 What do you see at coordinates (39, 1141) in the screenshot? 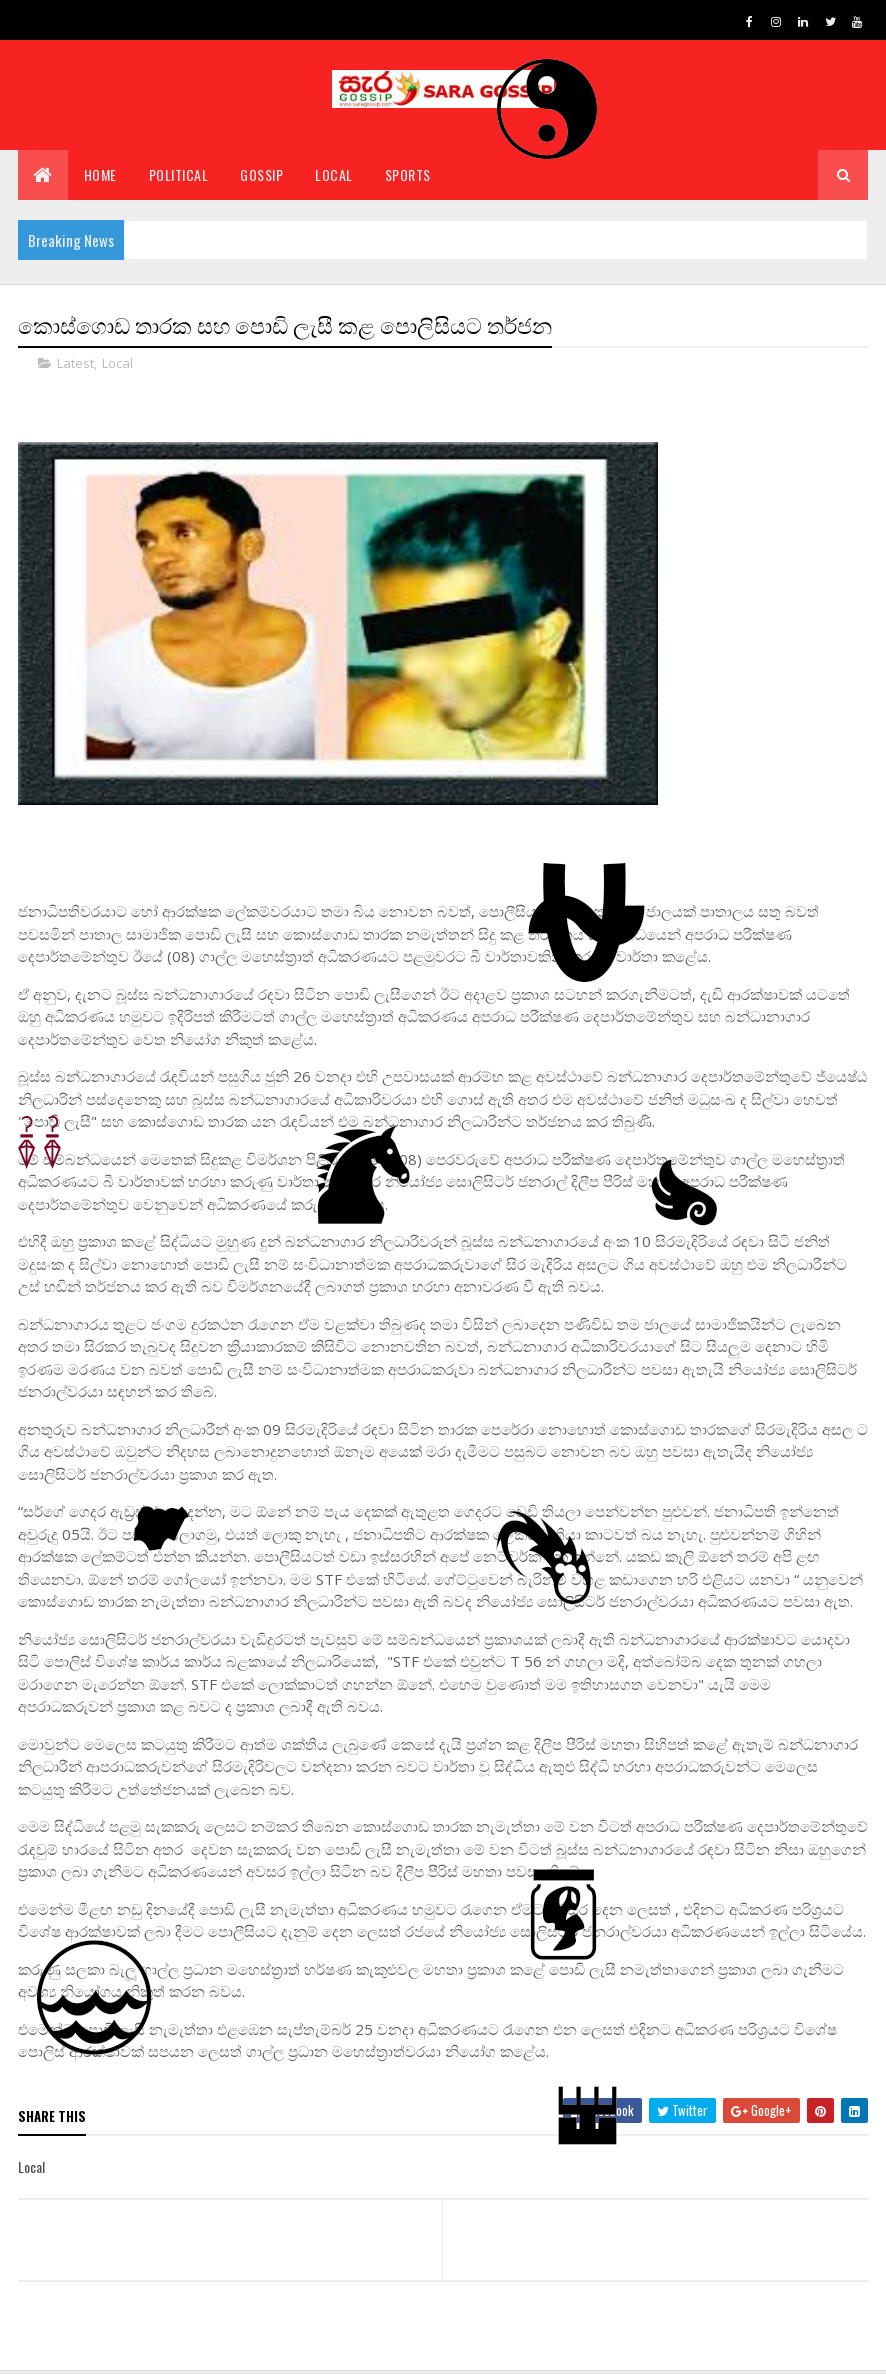
I see `view crystal earrings in inventory` at bounding box center [39, 1141].